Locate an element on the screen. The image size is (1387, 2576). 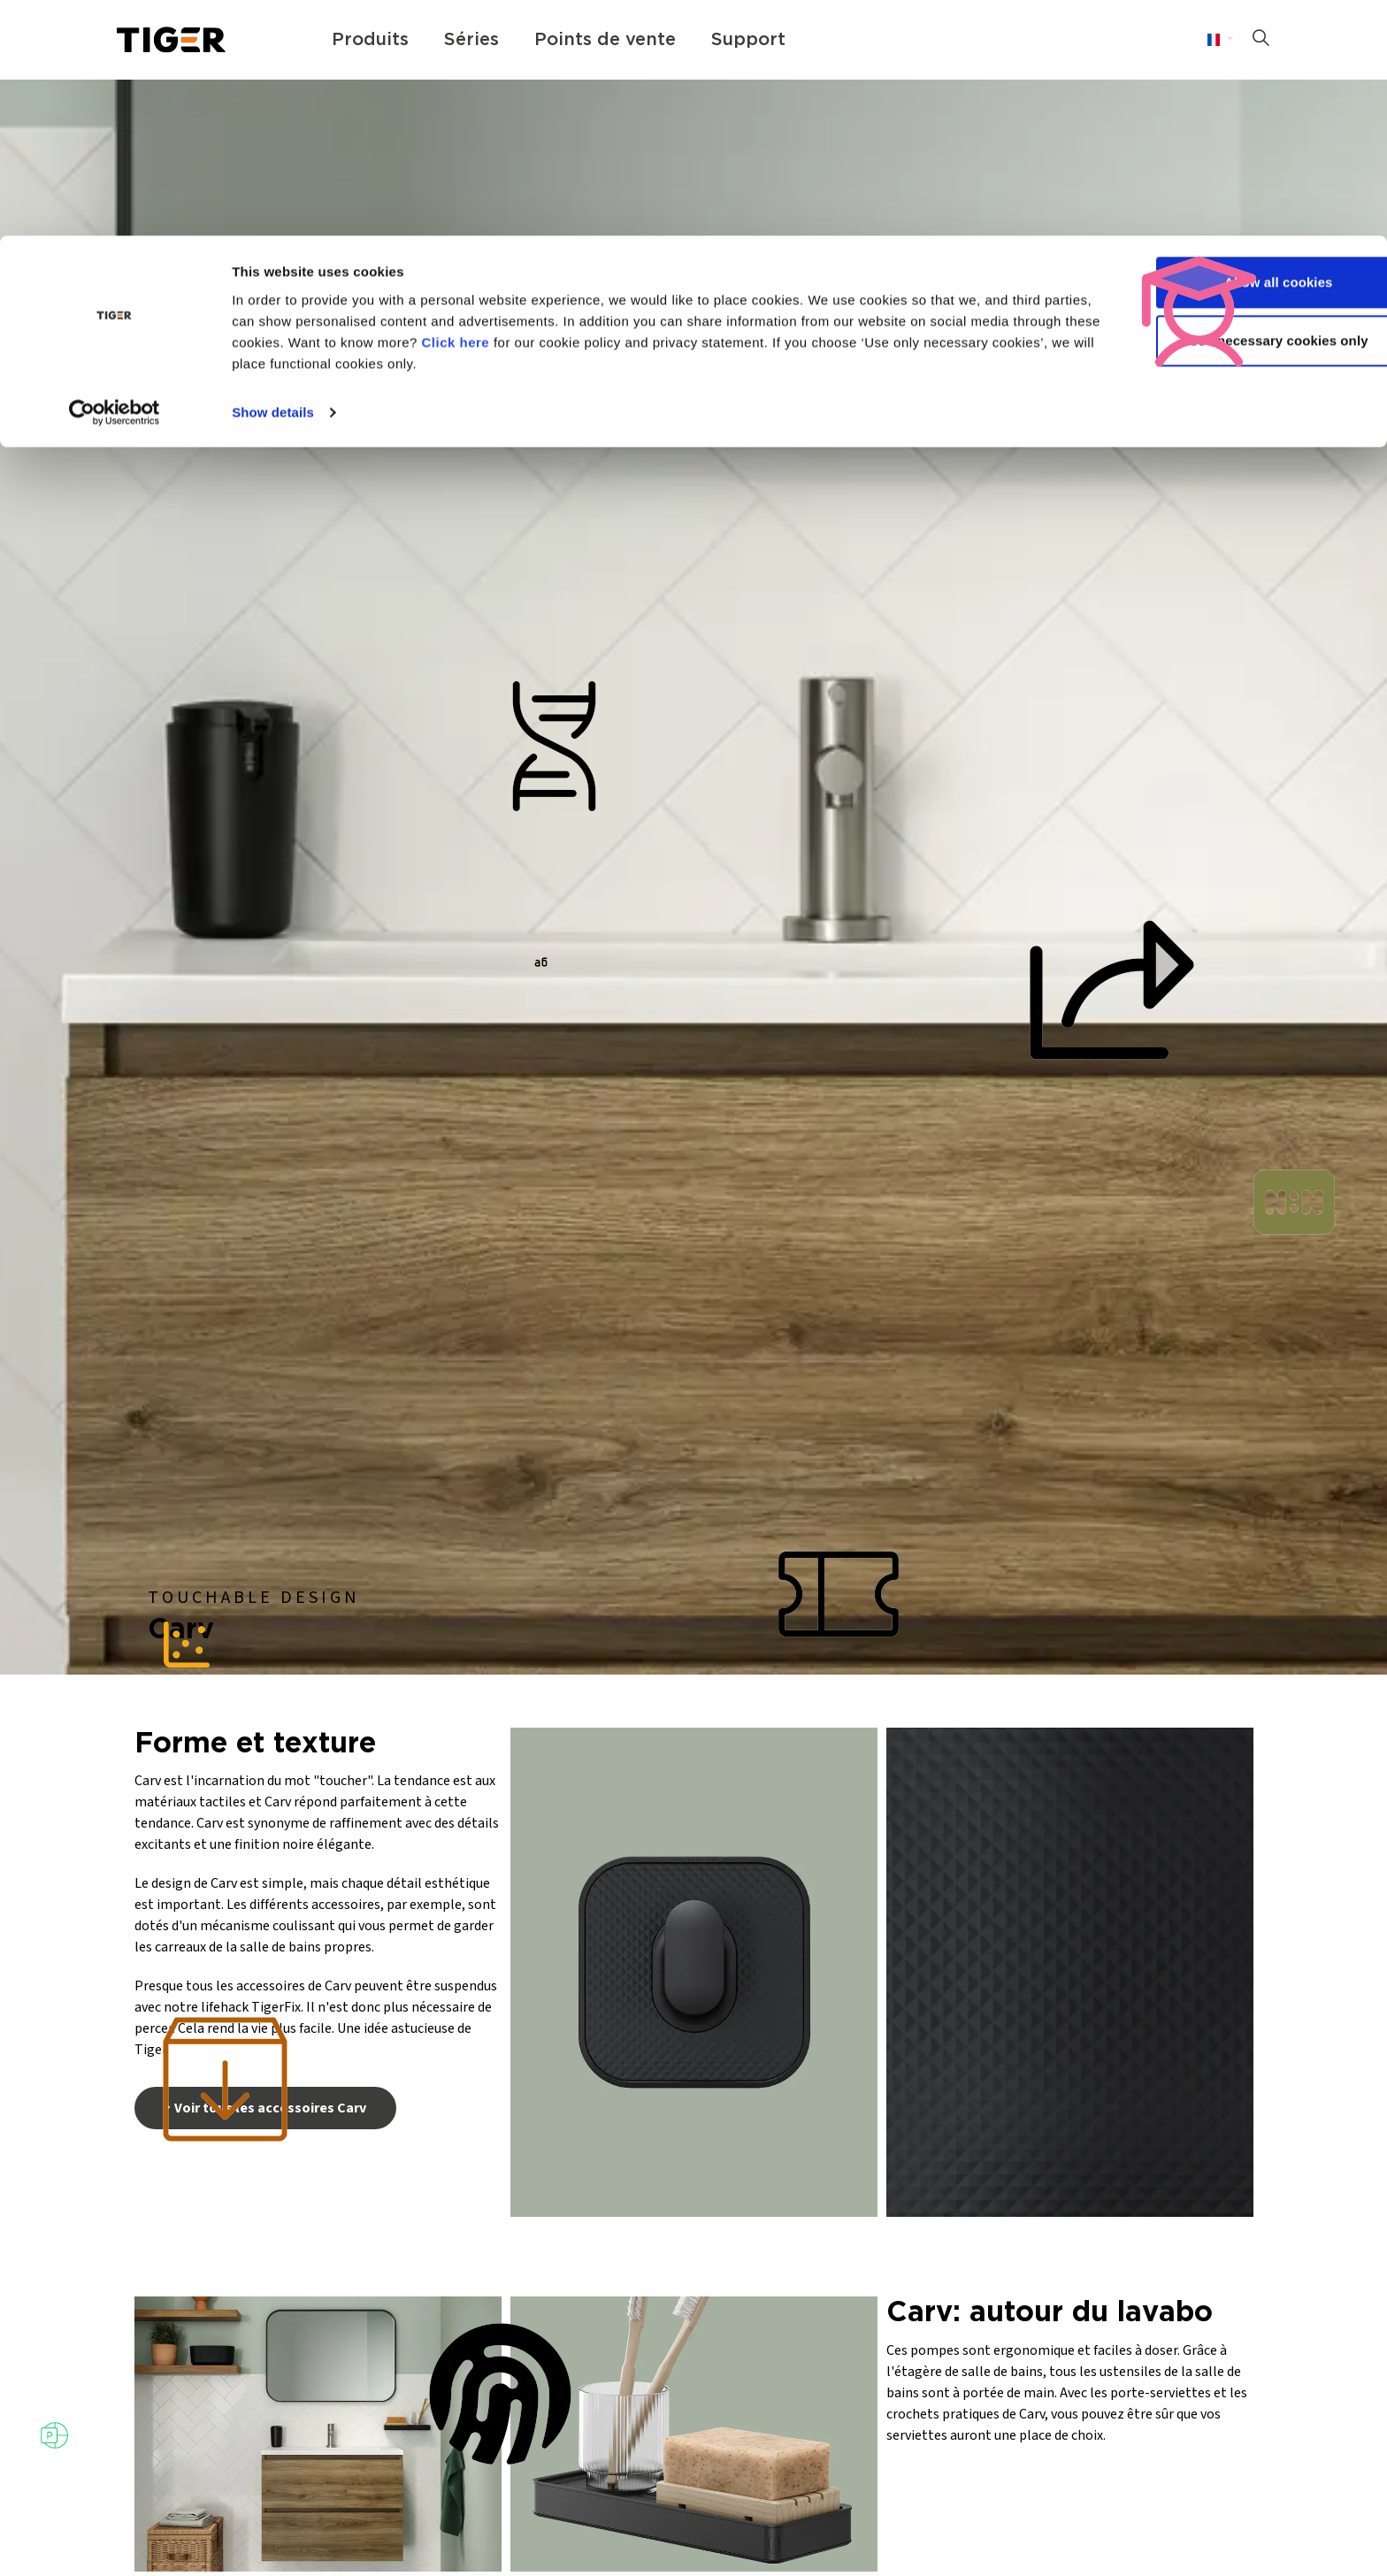
switch to cyrillic keyboard layout is located at coordinates (540, 962).